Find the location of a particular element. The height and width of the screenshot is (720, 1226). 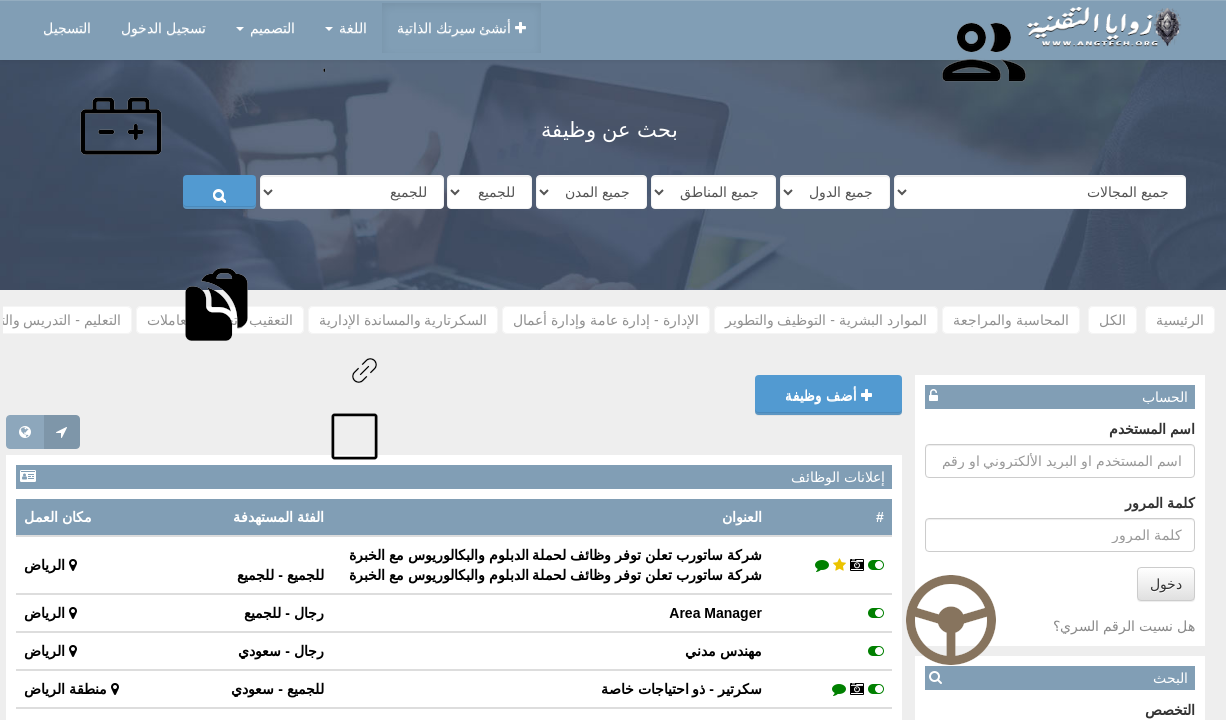

indicates no cellular signal available is located at coordinates (344, 54).